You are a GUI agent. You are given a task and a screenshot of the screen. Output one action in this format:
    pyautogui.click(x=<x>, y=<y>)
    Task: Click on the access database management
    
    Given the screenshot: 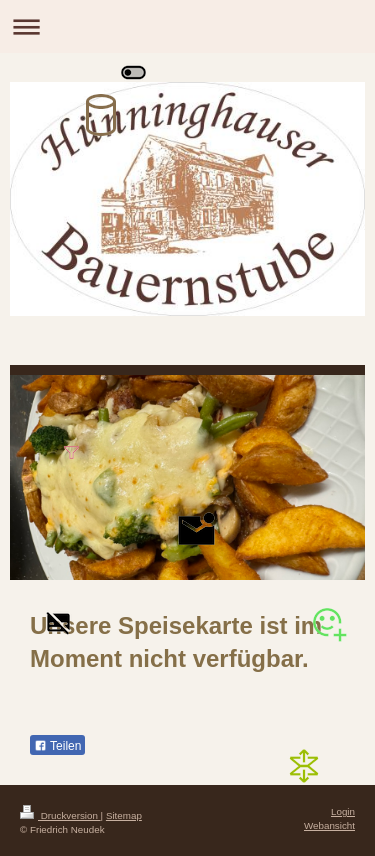 What is the action you would take?
    pyautogui.click(x=101, y=115)
    